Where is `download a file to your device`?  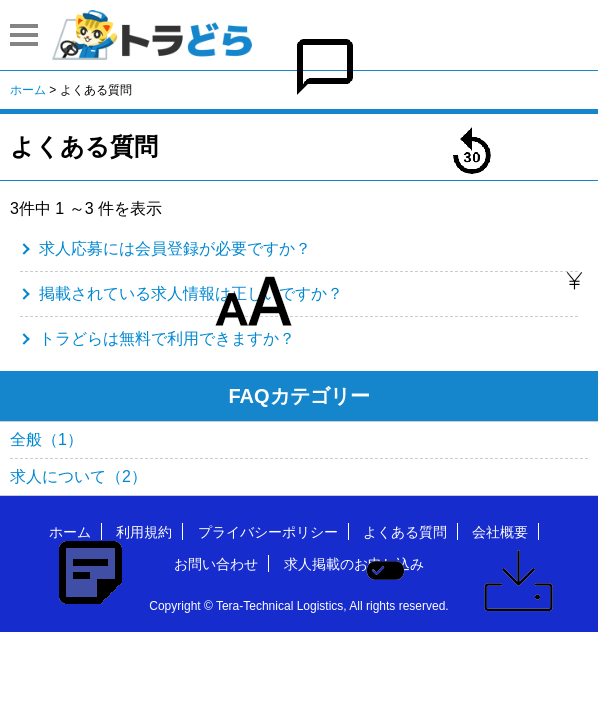
download a file to your device is located at coordinates (518, 584).